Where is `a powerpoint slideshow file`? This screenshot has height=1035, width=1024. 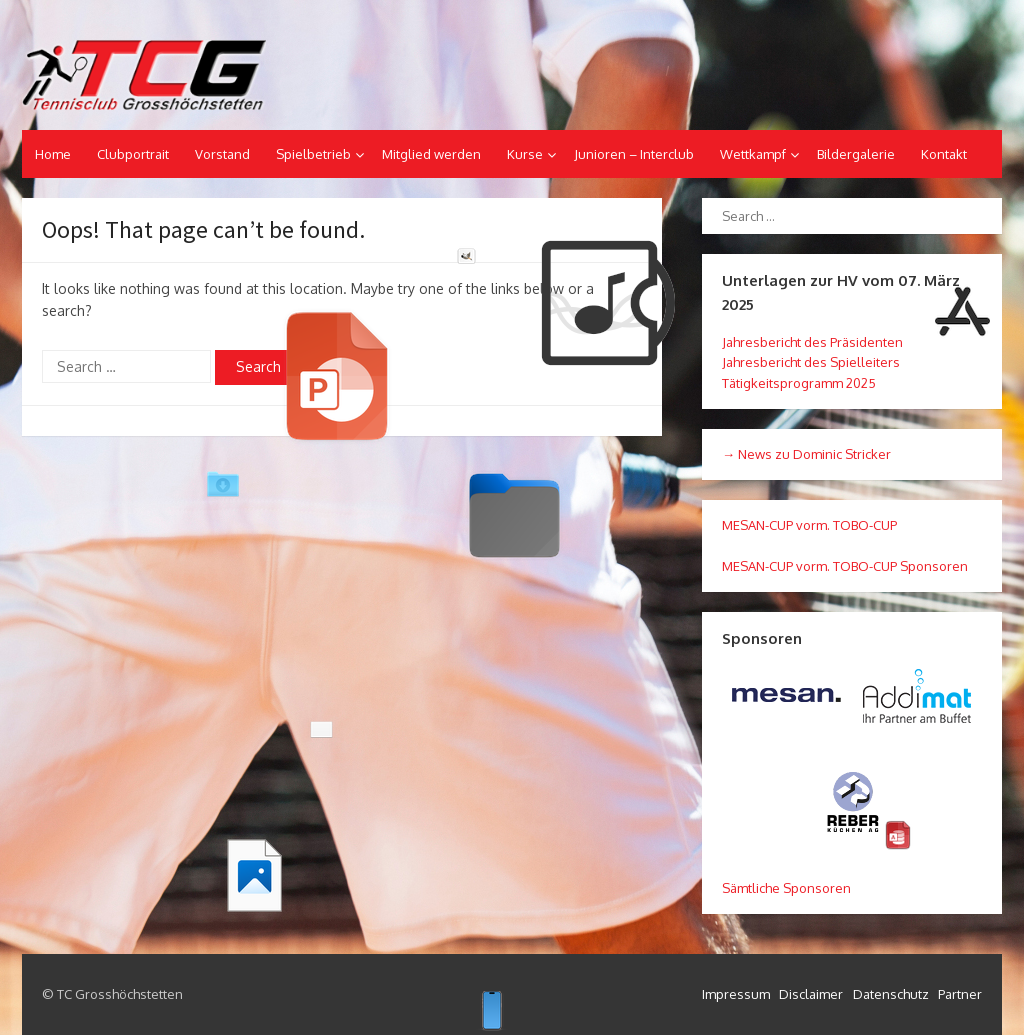
a powerpoint slideshow file is located at coordinates (337, 376).